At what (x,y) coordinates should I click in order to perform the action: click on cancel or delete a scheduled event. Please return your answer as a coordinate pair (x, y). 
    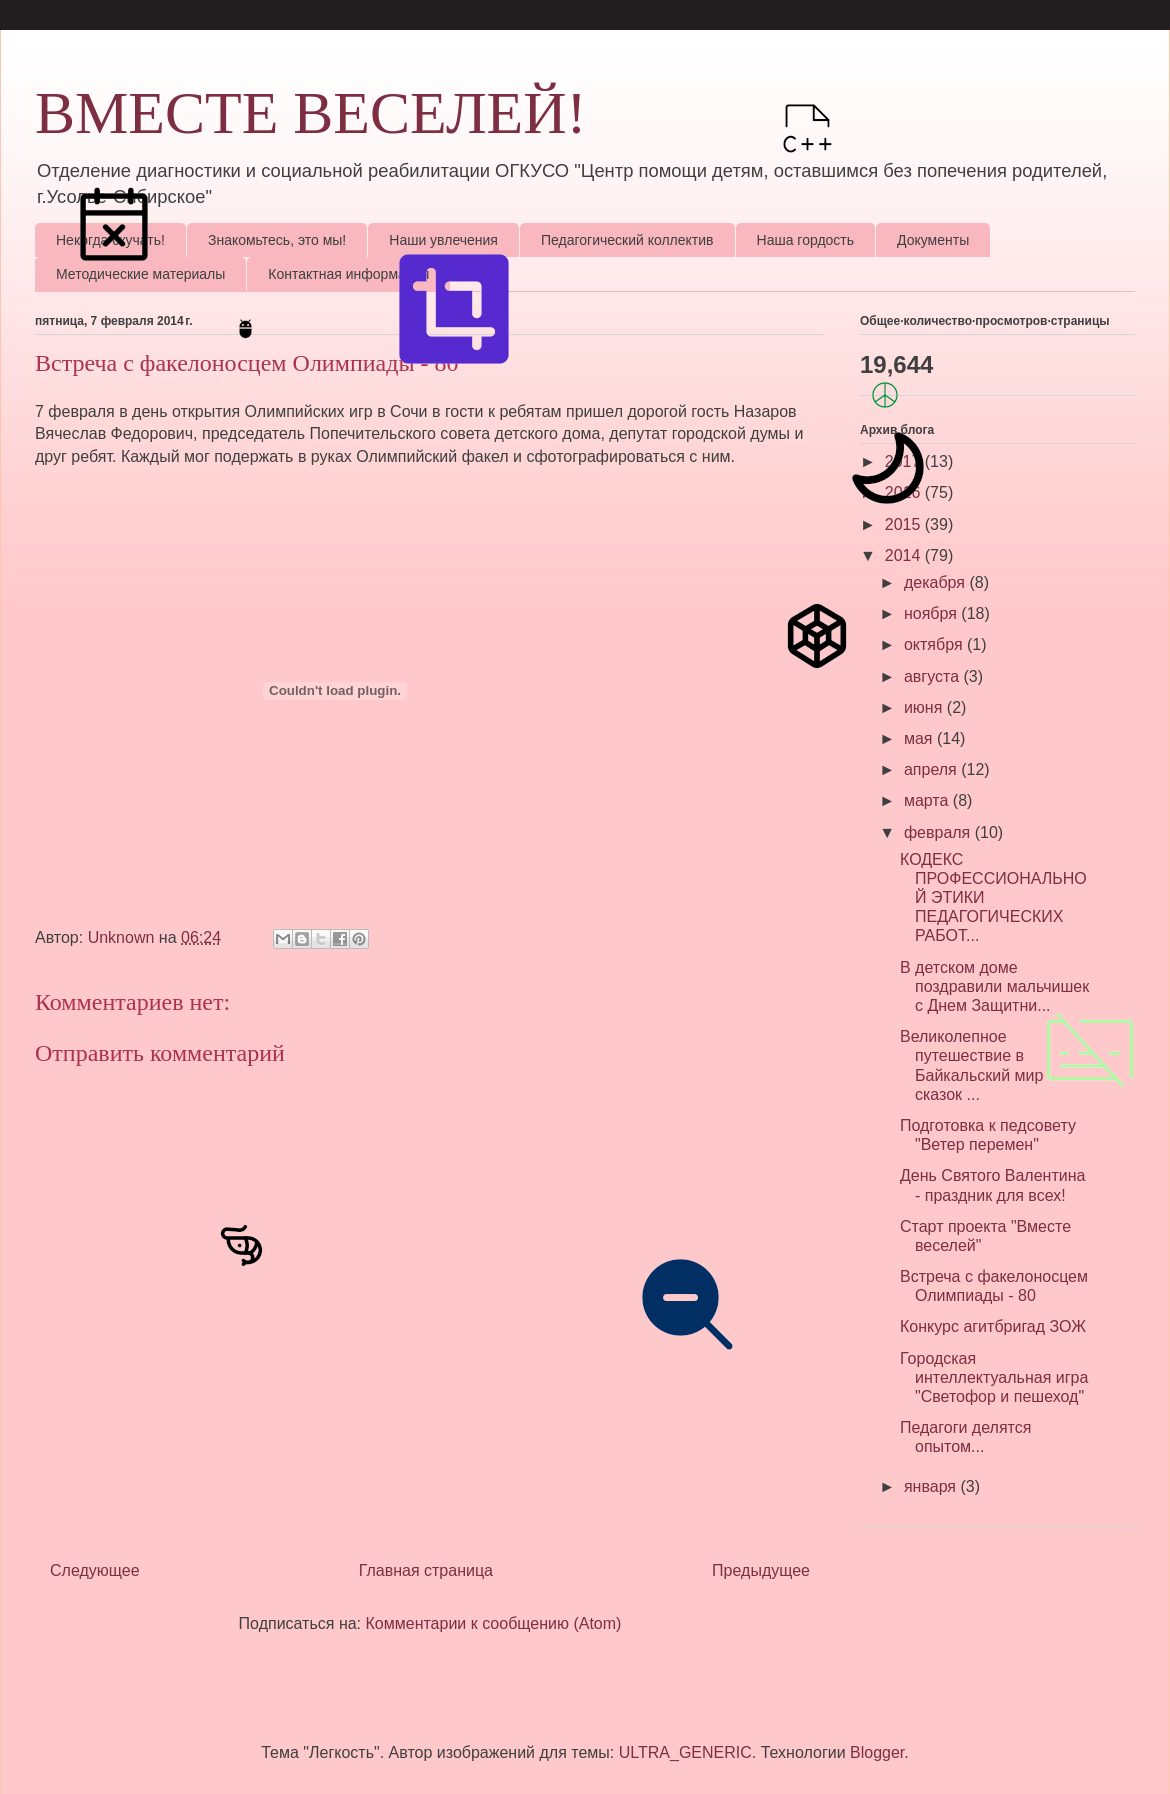
    Looking at the image, I should click on (114, 227).